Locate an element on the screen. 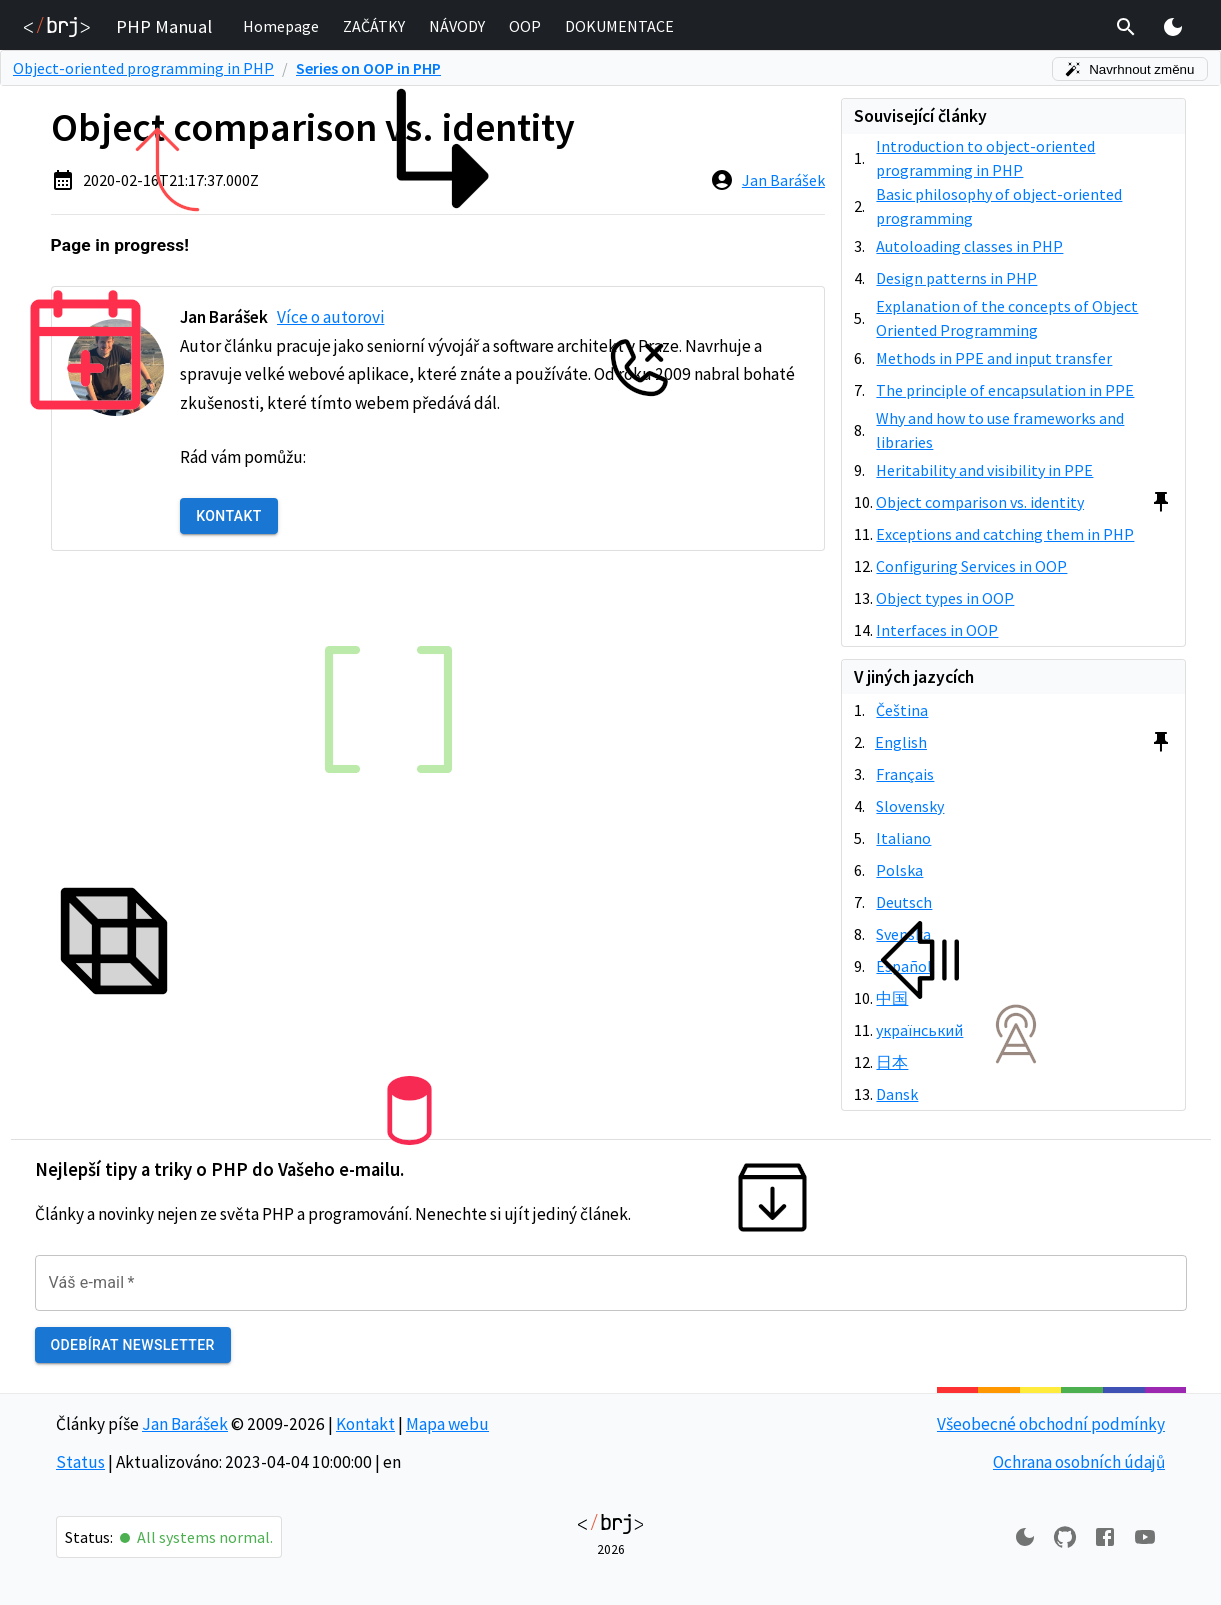 The height and width of the screenshot is (1605, 1221). indicates cellular network signal or connectivity is located at coordinates (1016, 1035).